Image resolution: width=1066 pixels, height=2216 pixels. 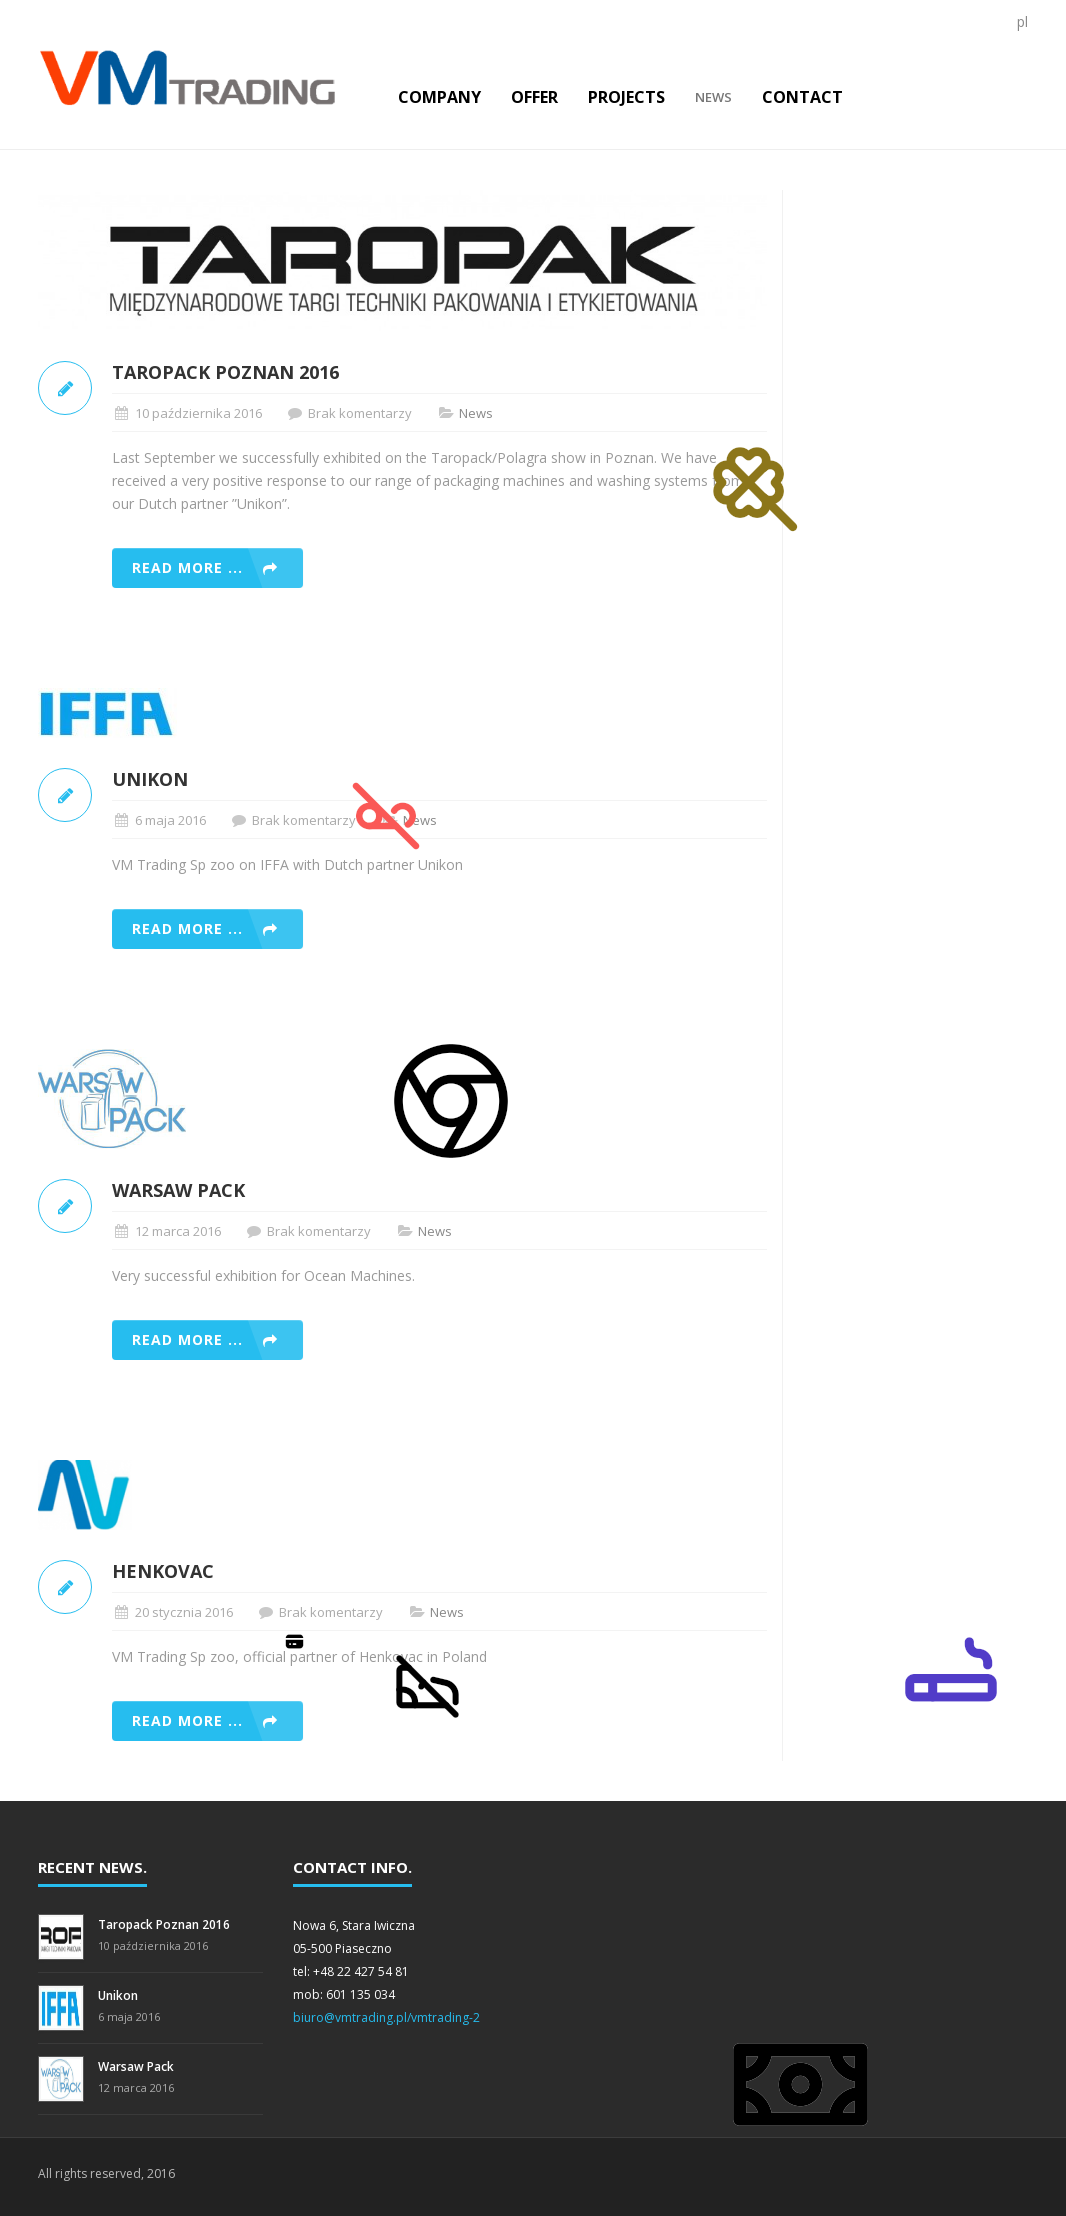 I want to click on view account balance or funds, so click(x=800, y=2084).